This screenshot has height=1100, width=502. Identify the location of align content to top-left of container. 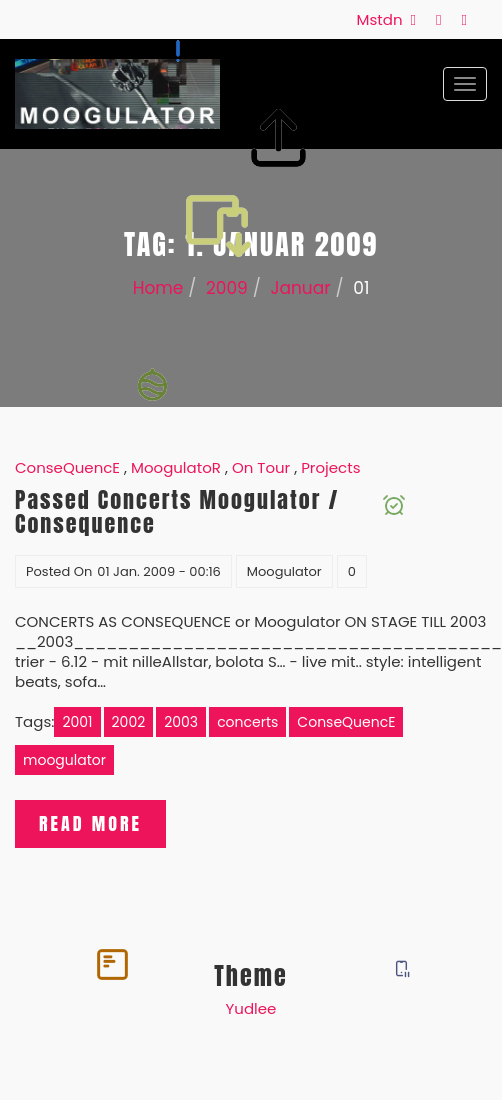
(112, 964).